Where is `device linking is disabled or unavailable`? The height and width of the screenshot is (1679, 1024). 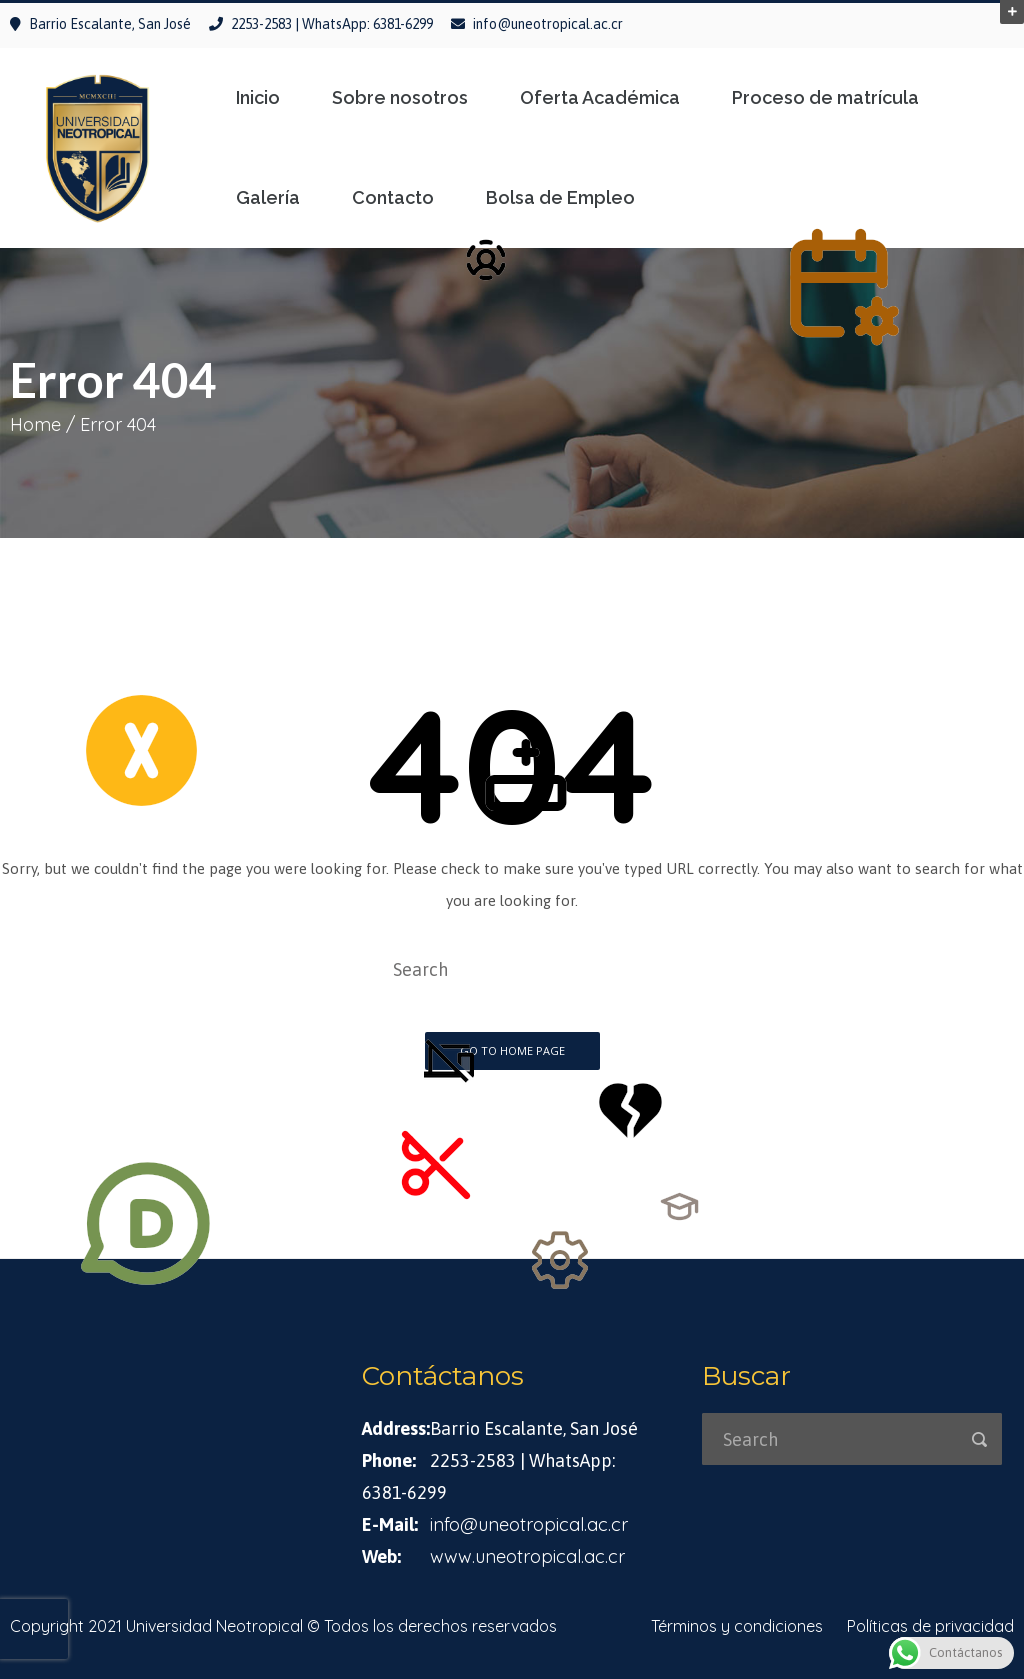 device linking is disabled or unavailable is located at coordinates (449, 1061).